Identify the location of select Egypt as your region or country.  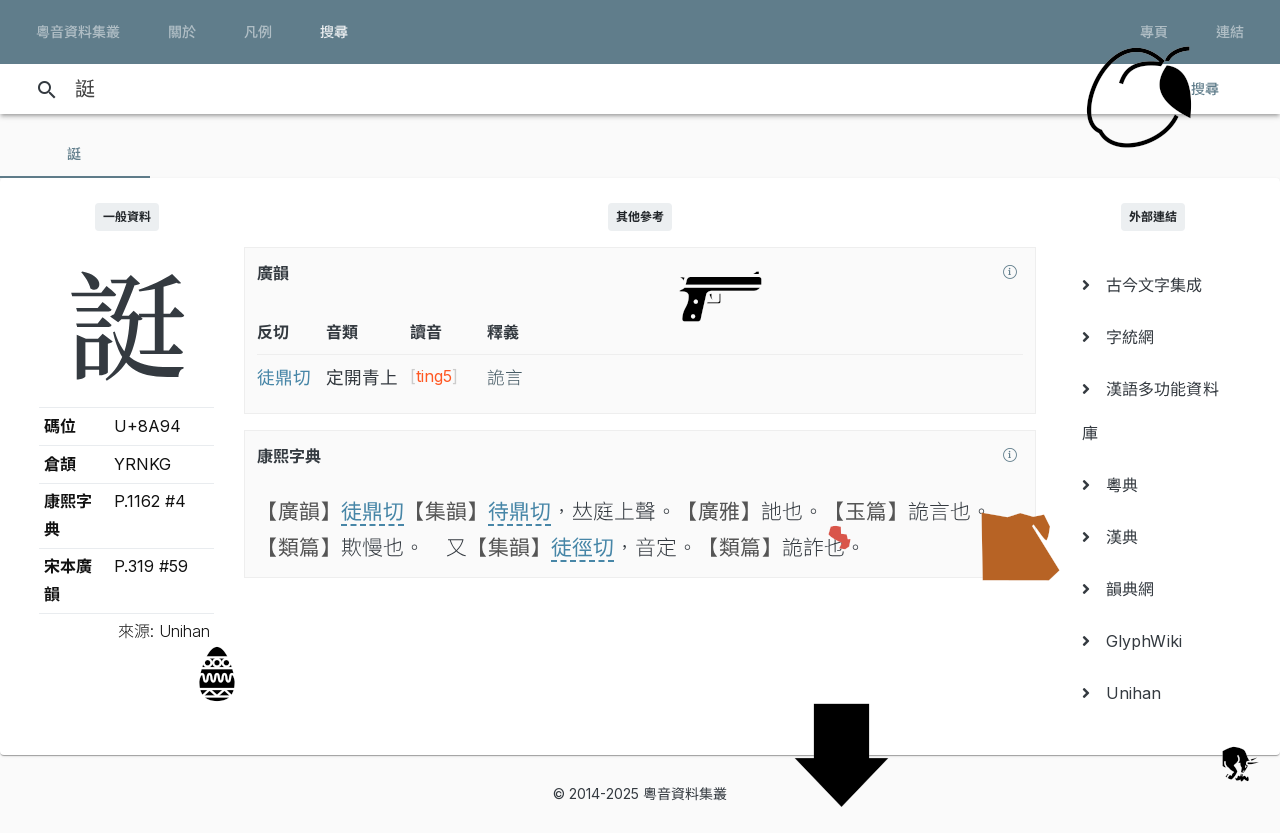
(1020, 546).